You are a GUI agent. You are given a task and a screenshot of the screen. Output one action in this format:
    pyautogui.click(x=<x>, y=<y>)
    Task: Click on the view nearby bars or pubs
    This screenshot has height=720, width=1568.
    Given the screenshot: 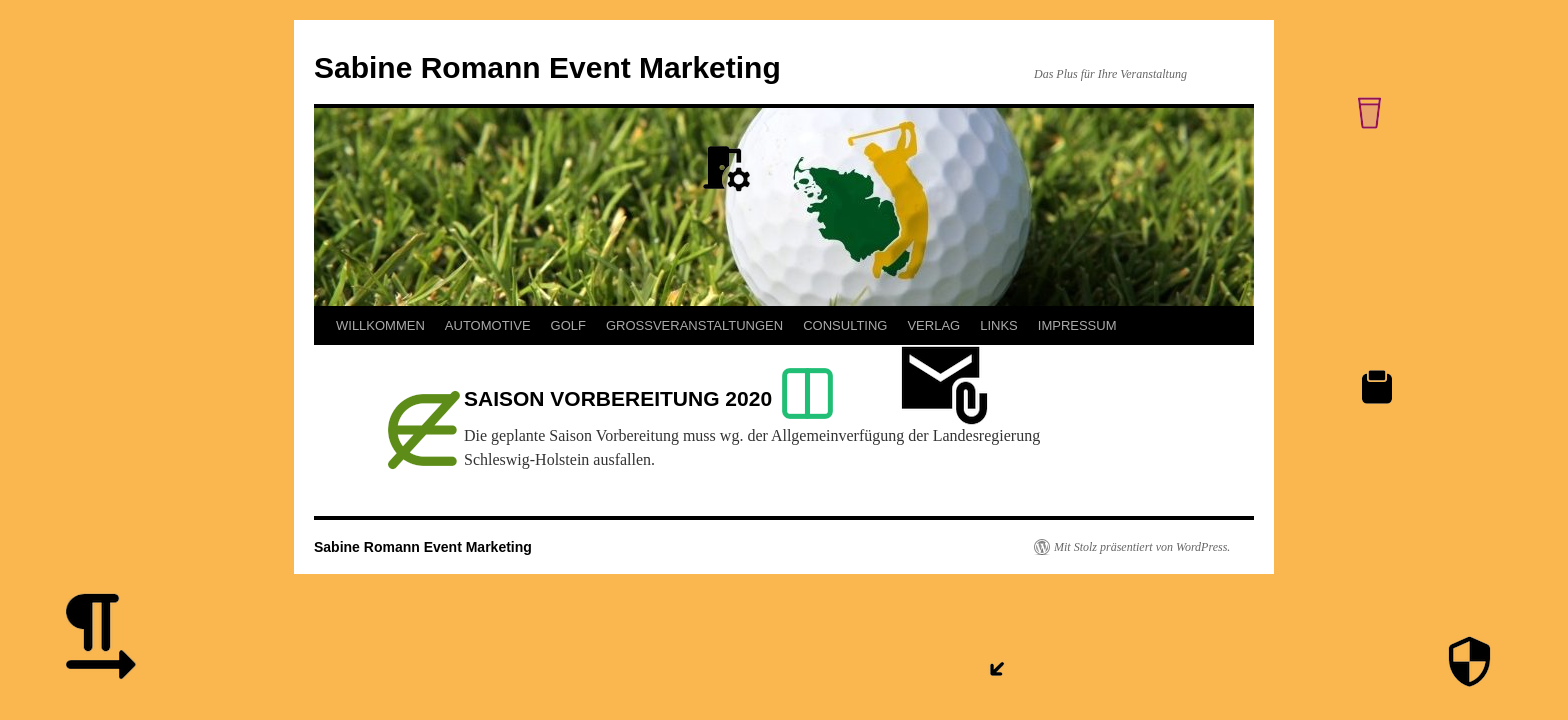 What is the action you would take?
    pyautogui.click(x=1369, y=112)
    